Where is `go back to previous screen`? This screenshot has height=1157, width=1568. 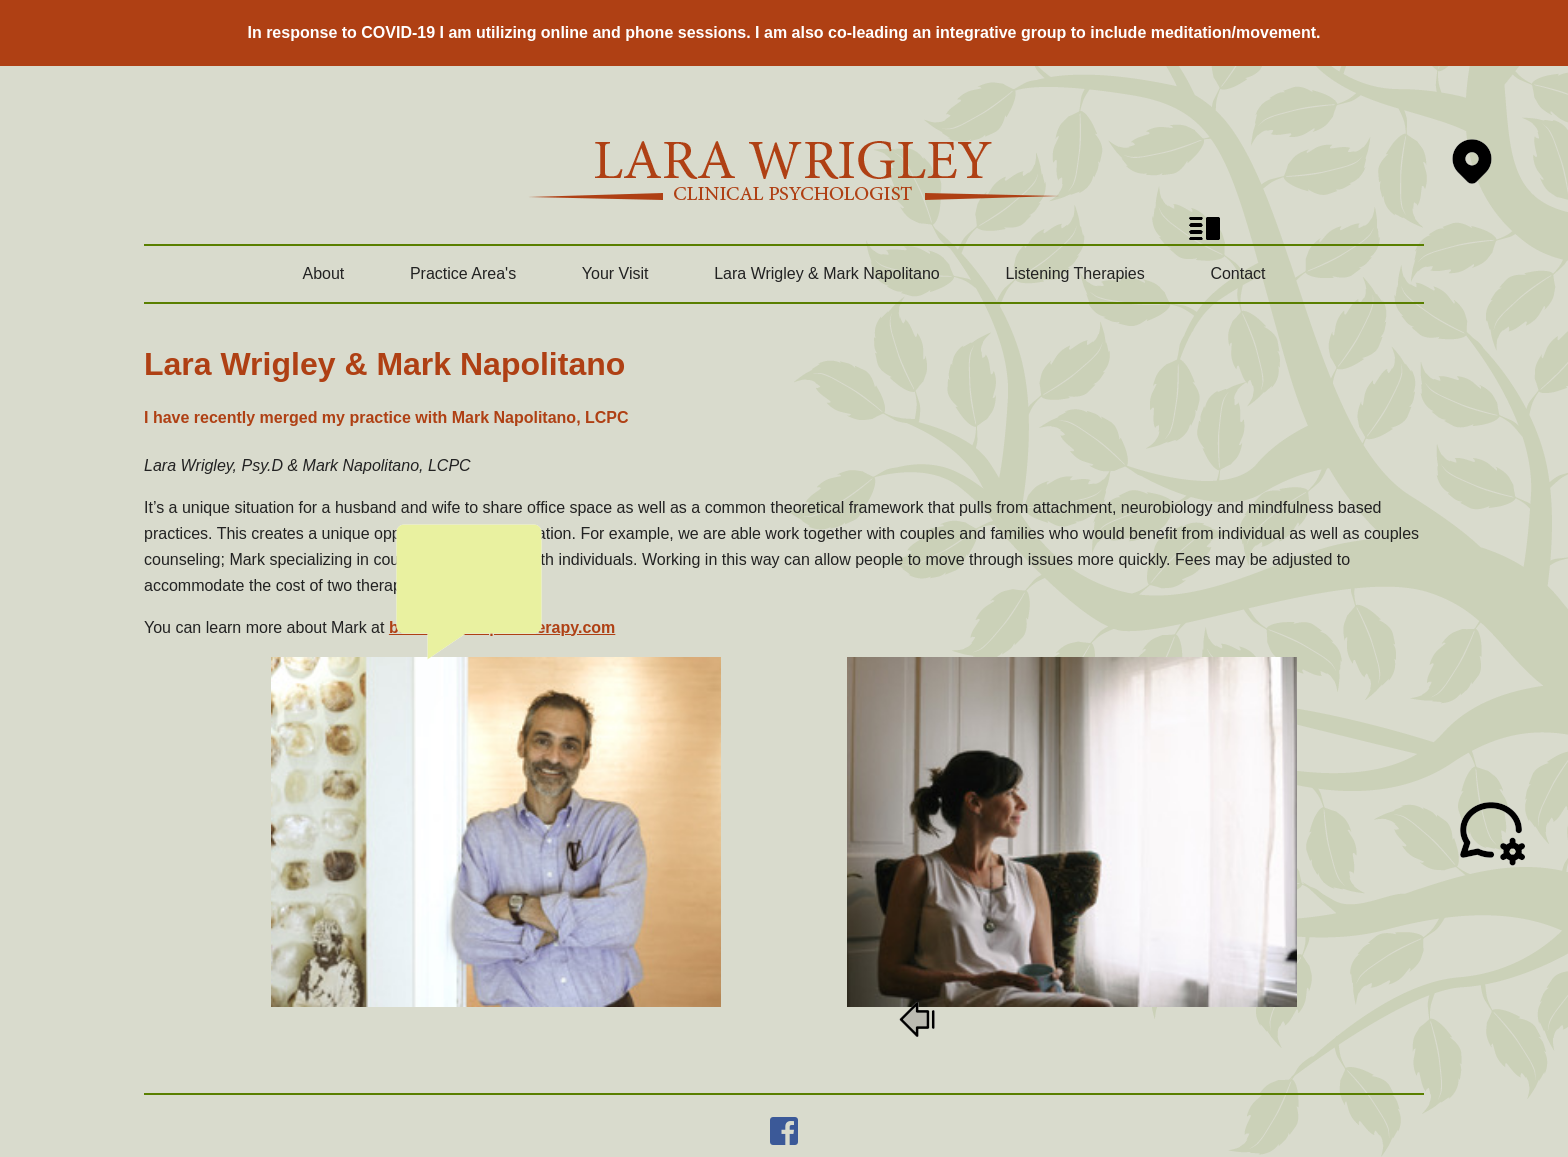 go back to previous screen is located at coordinates (918, 1019).